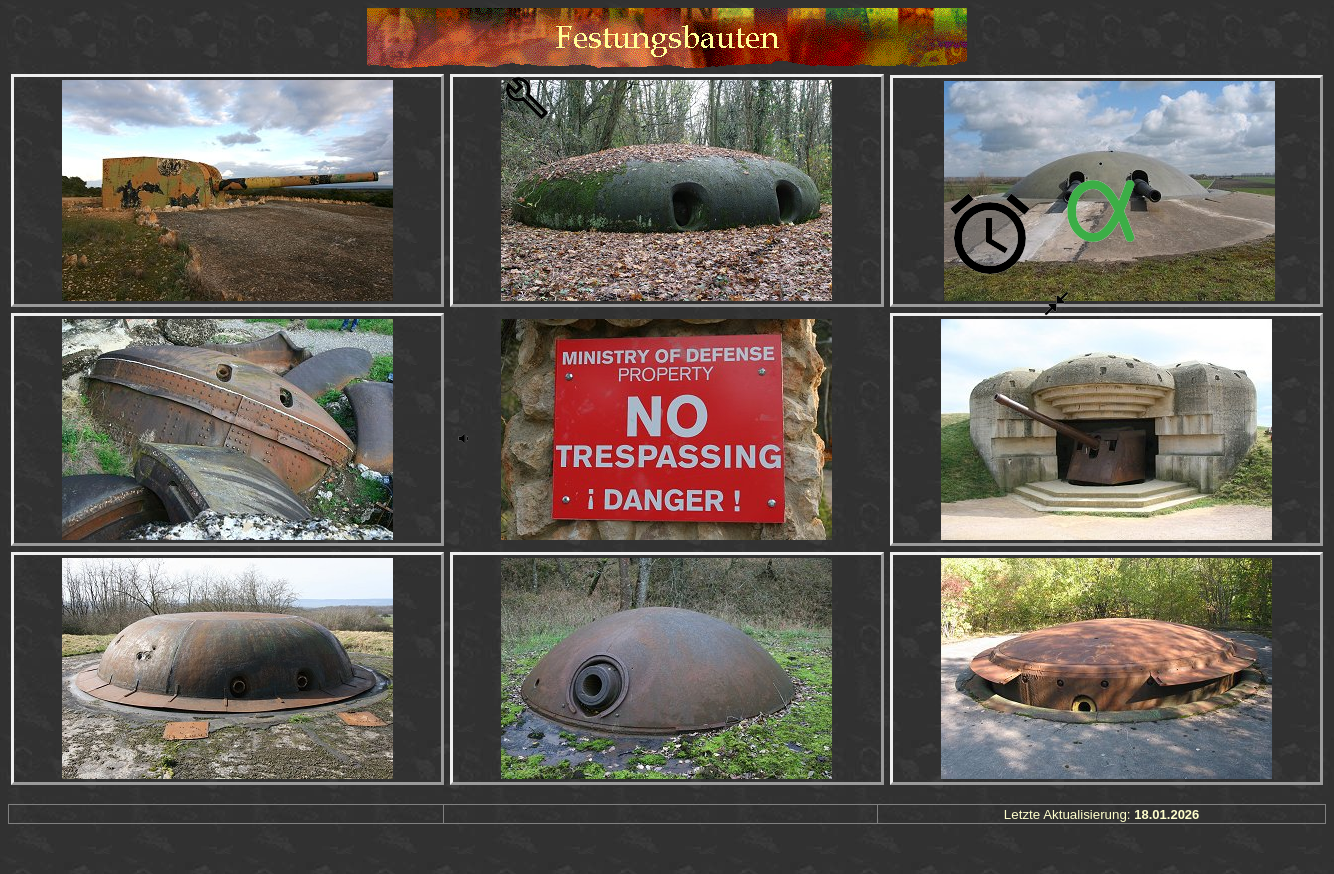 The height and width of the screenshot is (874, 1334). I want to click on access settings or configuration options, so click(527, 98).